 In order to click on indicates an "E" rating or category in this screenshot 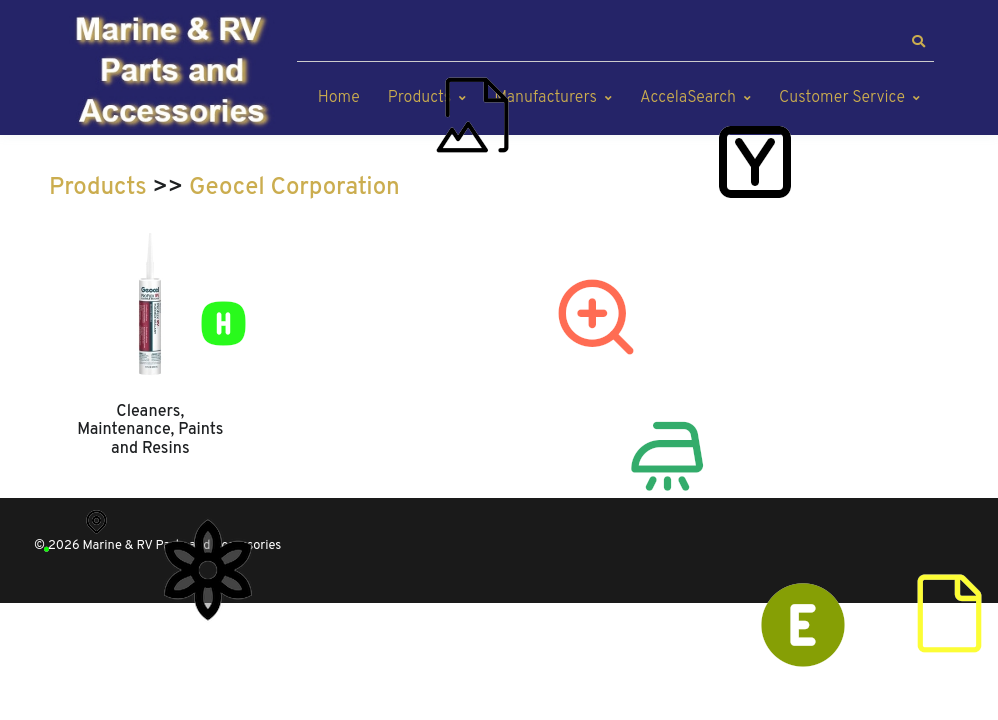, I will do `click(803, 625)`.